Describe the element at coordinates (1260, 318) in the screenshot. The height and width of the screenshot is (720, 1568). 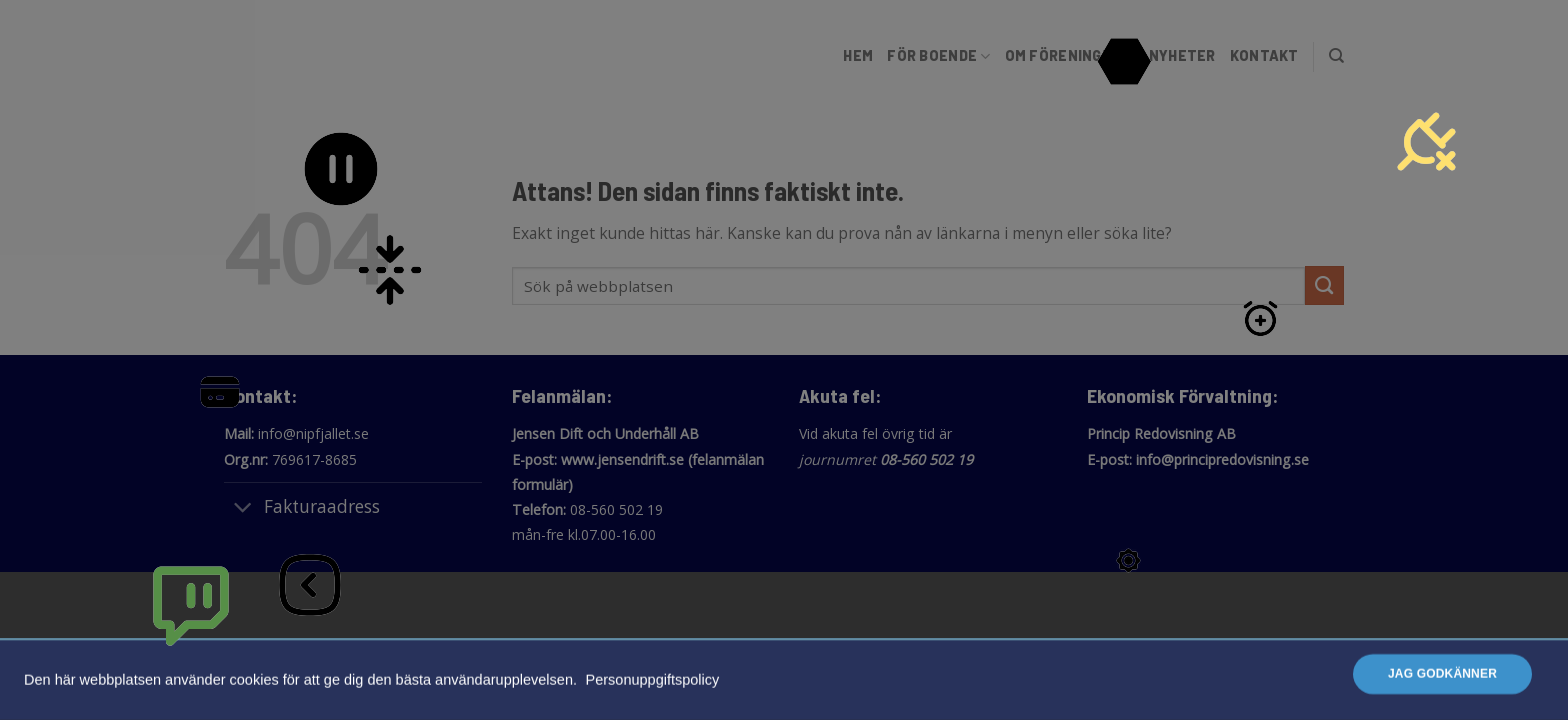
I see `add a new alarm` at that location.